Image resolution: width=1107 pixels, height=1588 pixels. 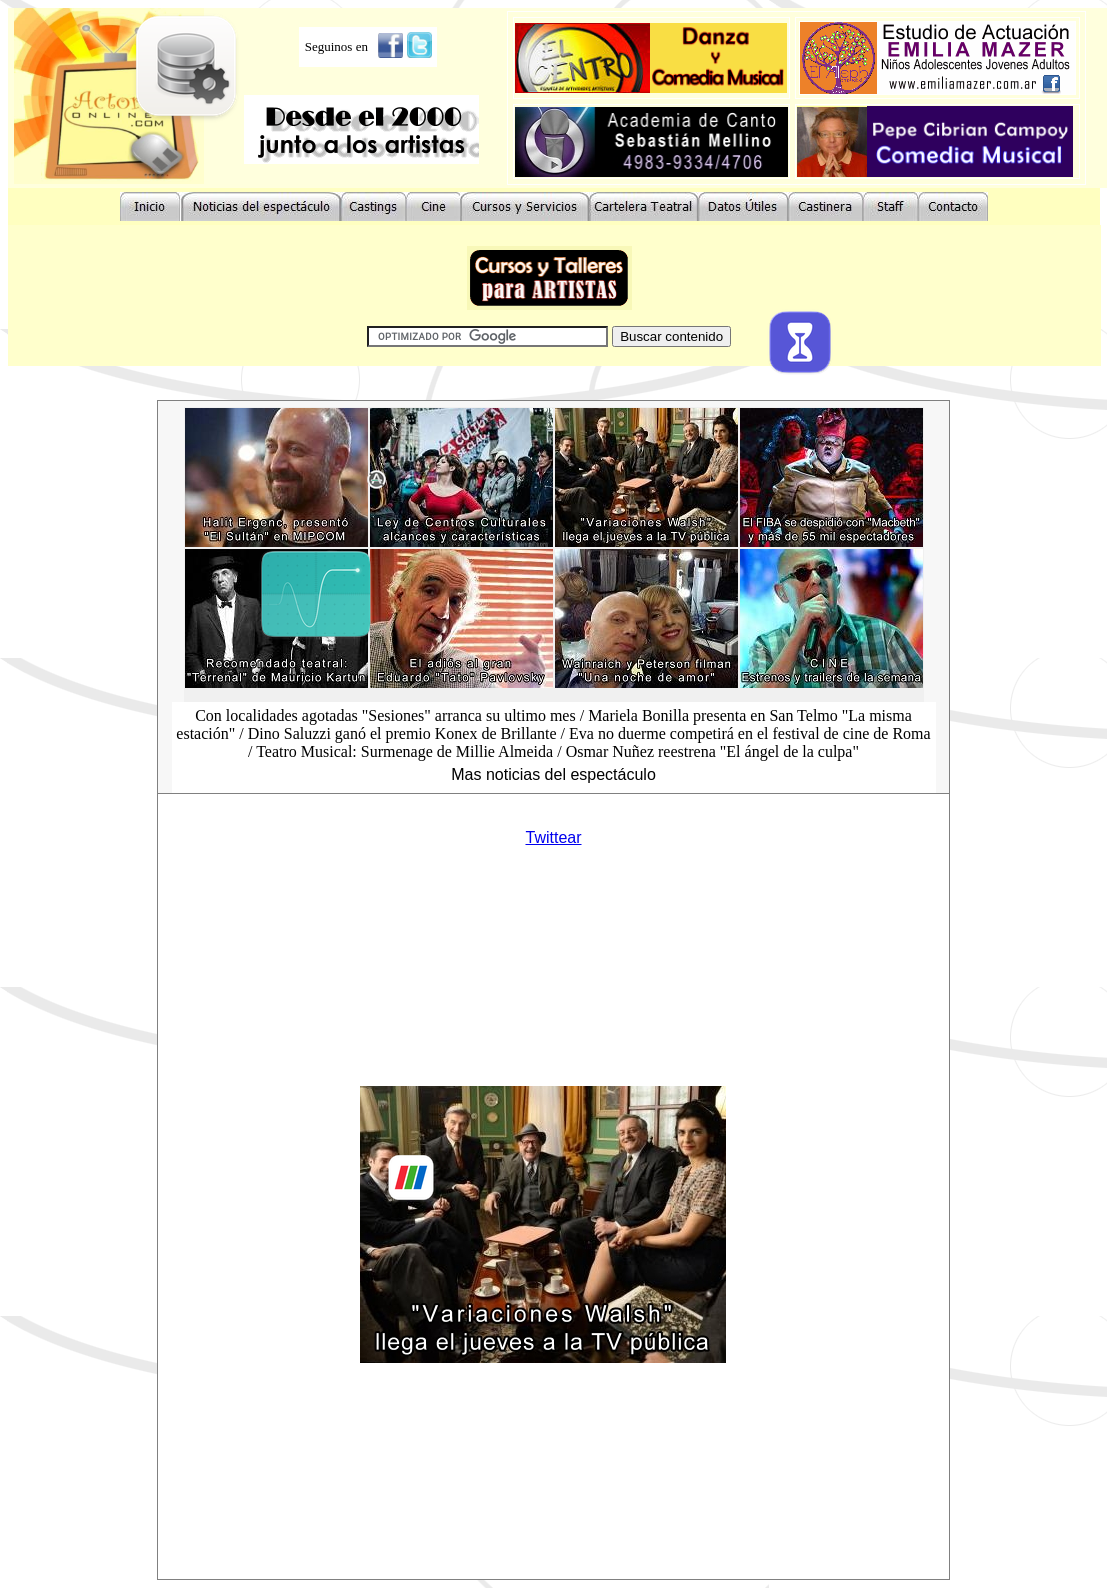 I want to click on open ParaView application, so click(x=411, y=1178).